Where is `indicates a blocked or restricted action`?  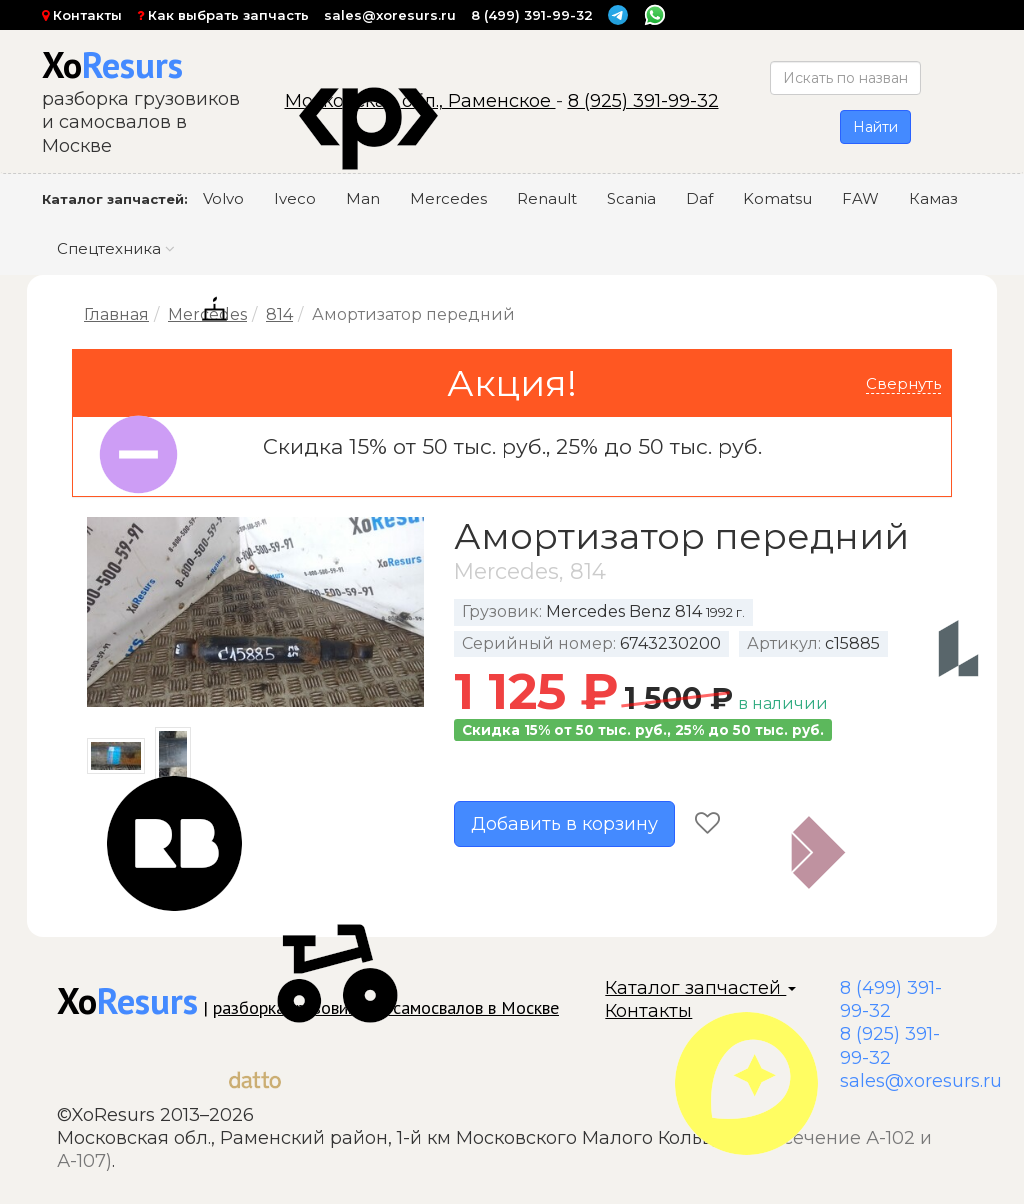
indicates a blocked or restricted action is located at coordinates (138, 454).